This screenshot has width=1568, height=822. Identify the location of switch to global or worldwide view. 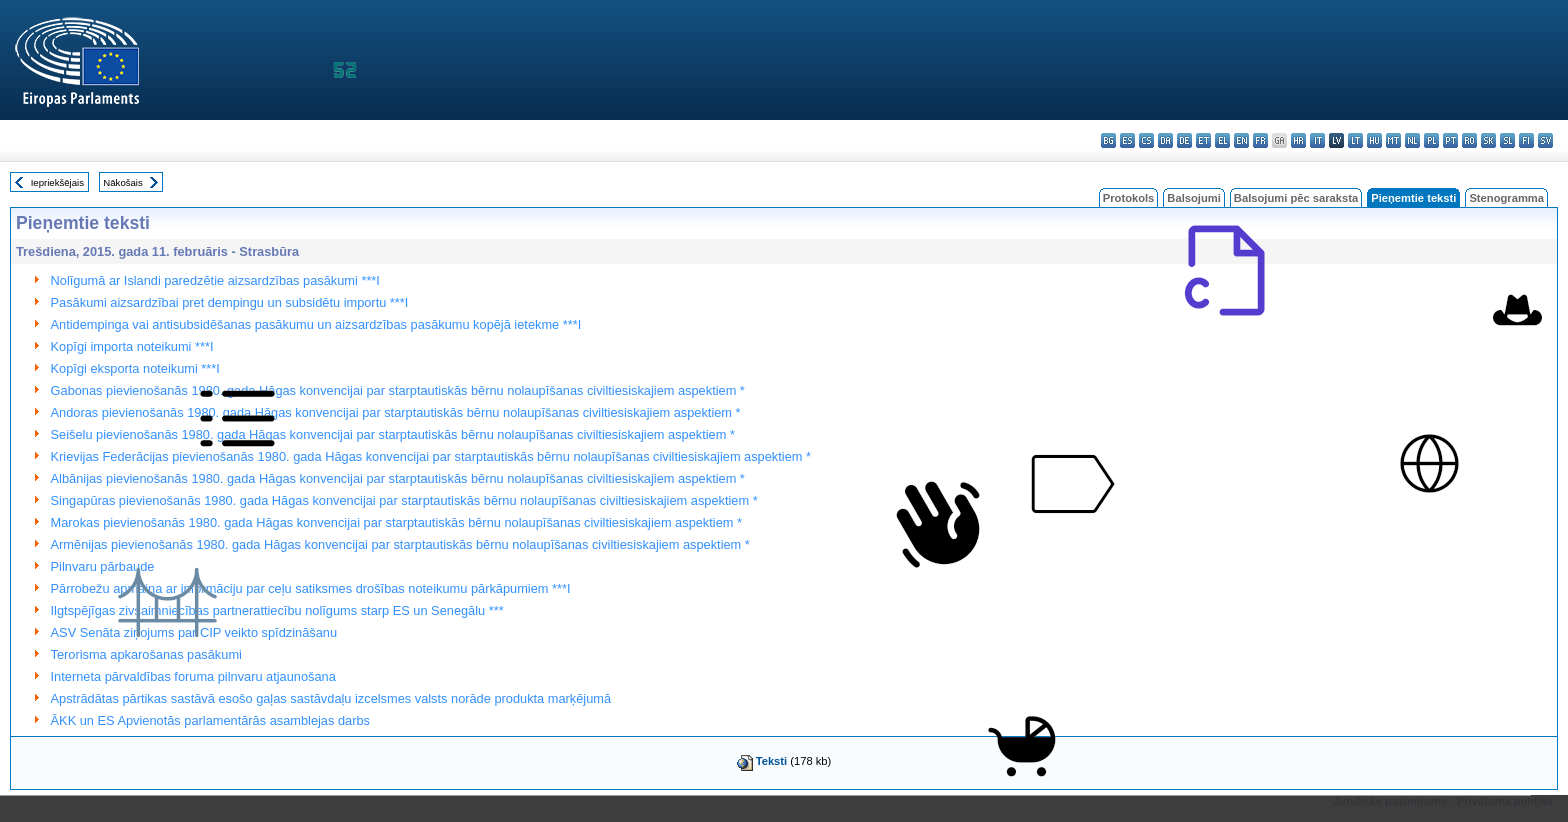
(1429, 463).